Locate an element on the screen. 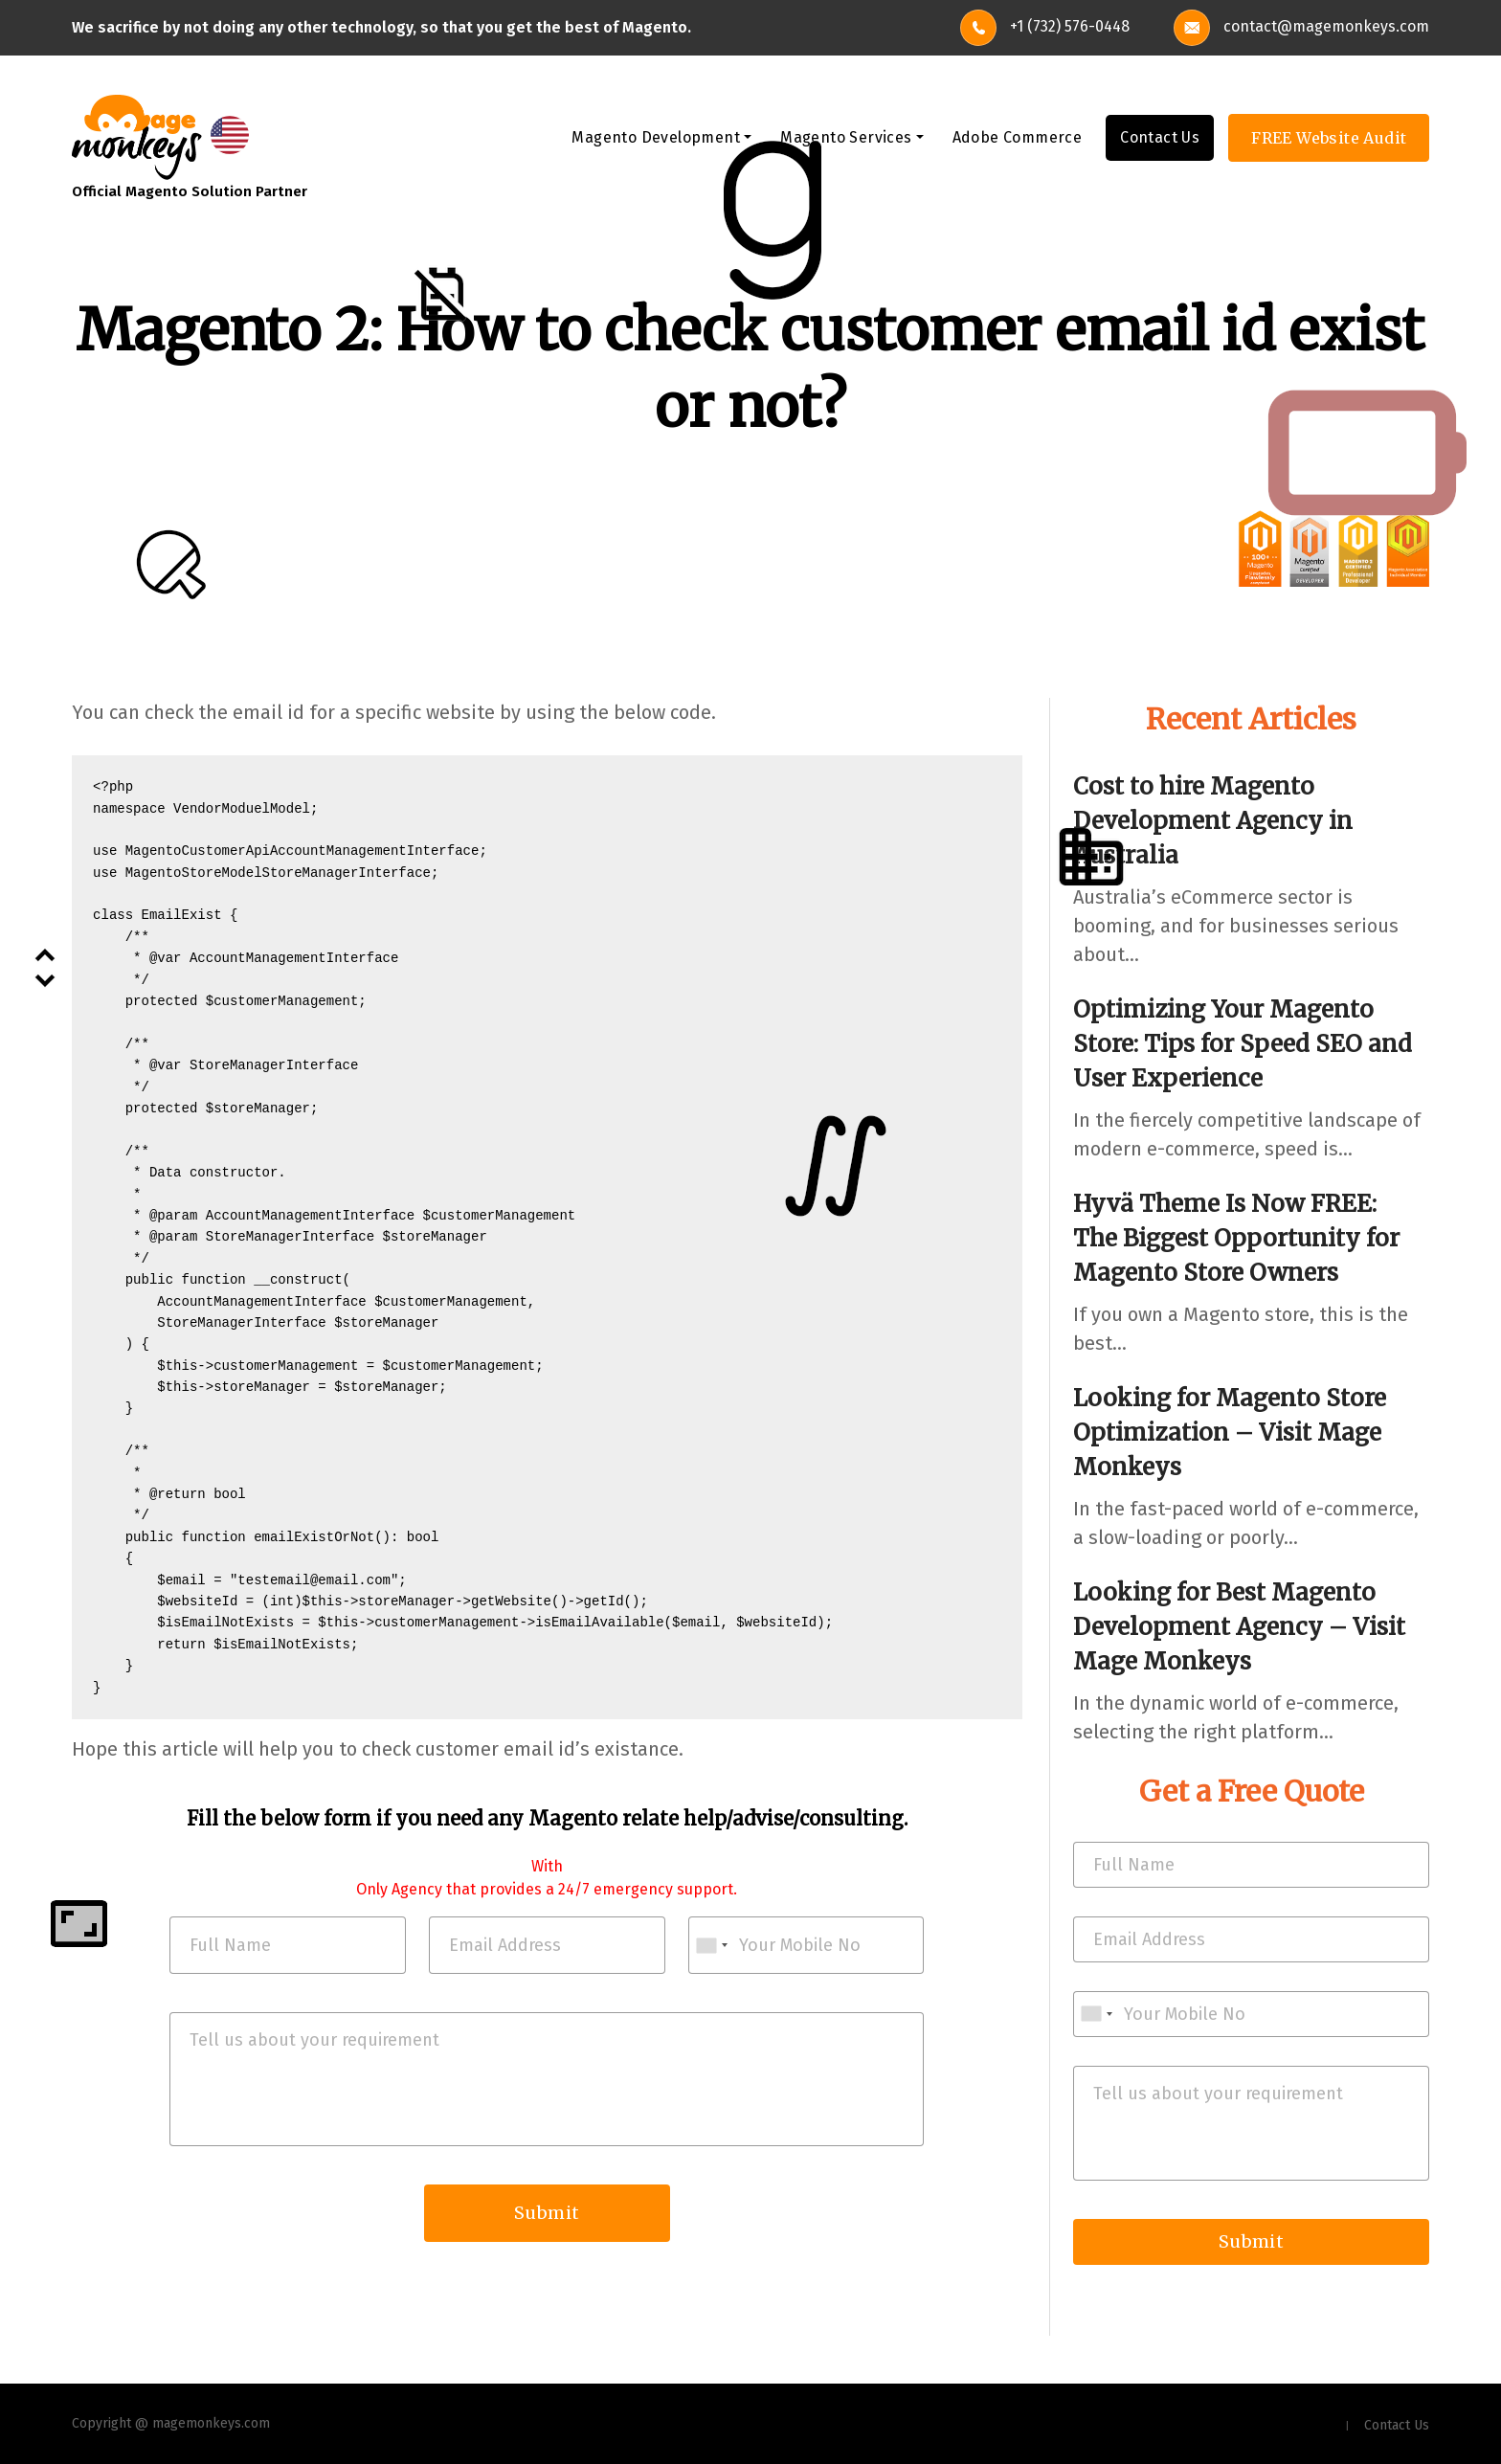 This screenshot has width=1501, height=2464. backpacks not allowed in this area is located at coordinates (442, 294).